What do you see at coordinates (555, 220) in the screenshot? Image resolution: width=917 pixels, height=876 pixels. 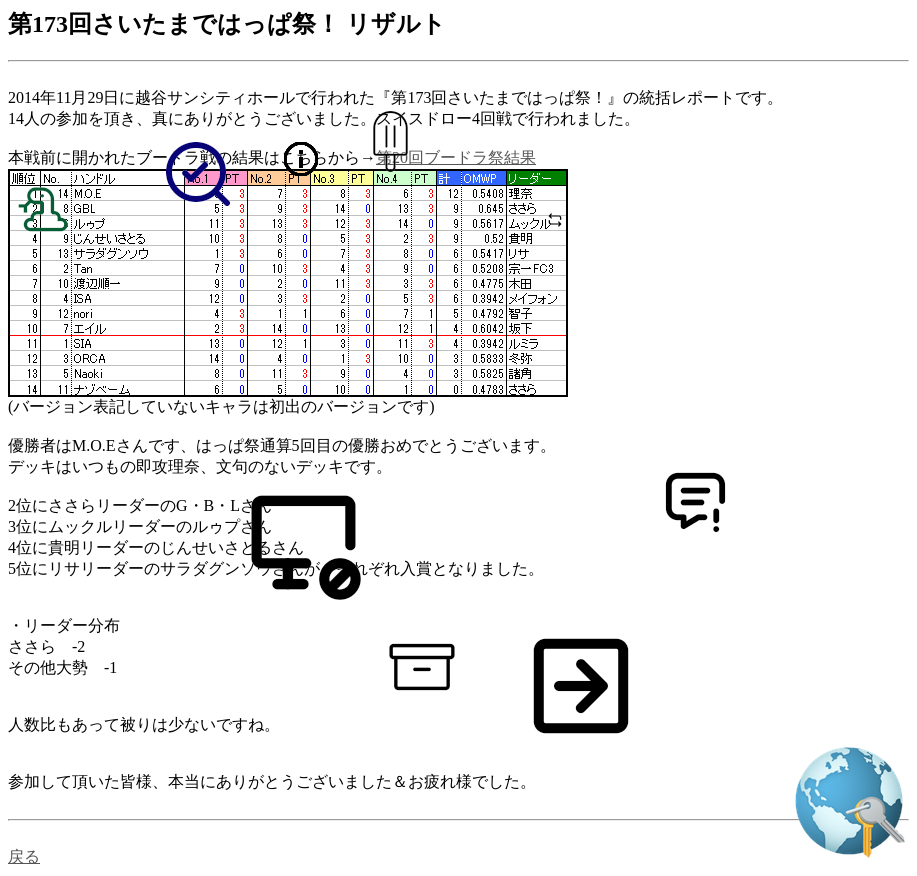 I see `toggle repeat or loop mode` at bounding box center [555, 220].